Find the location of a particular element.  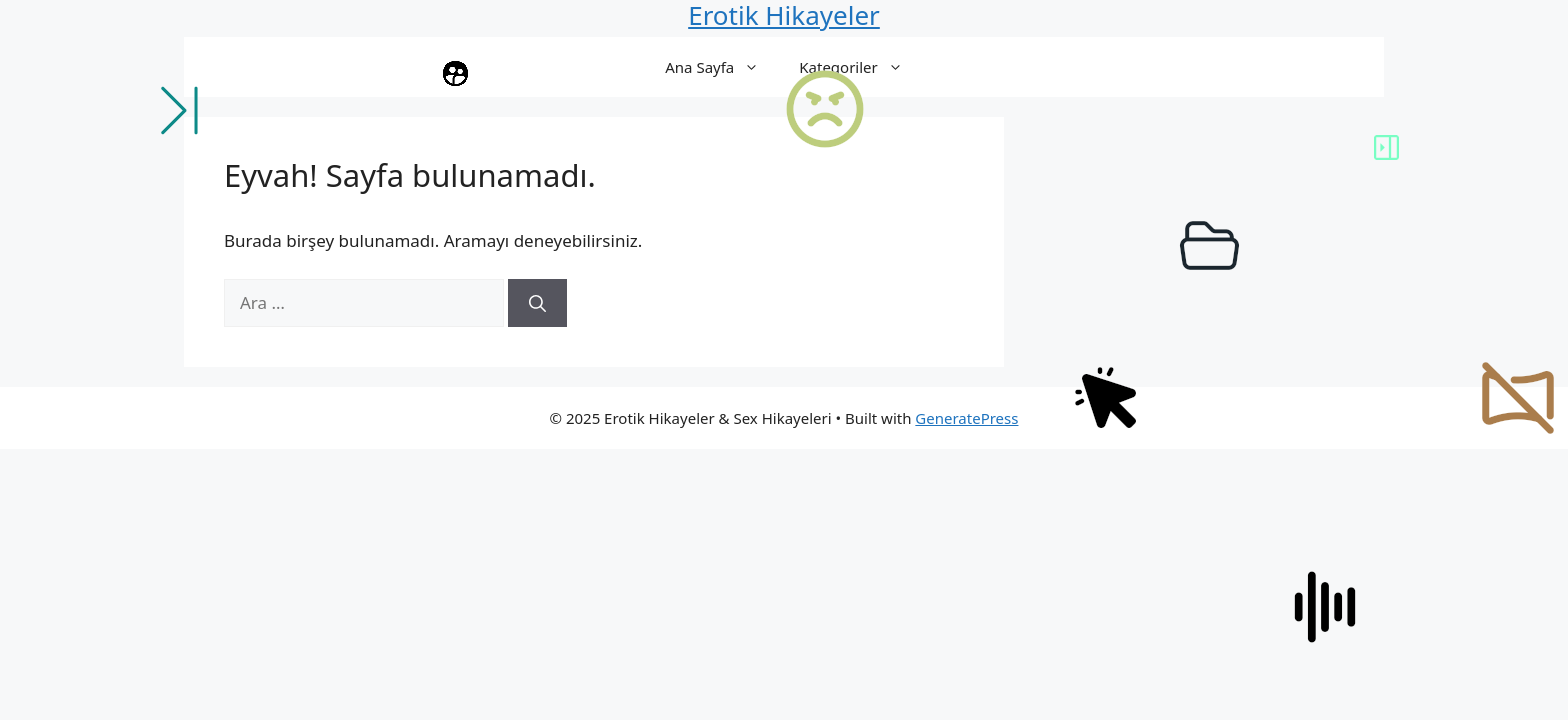

click or tap to interact is located at coordinates (1109, 401).